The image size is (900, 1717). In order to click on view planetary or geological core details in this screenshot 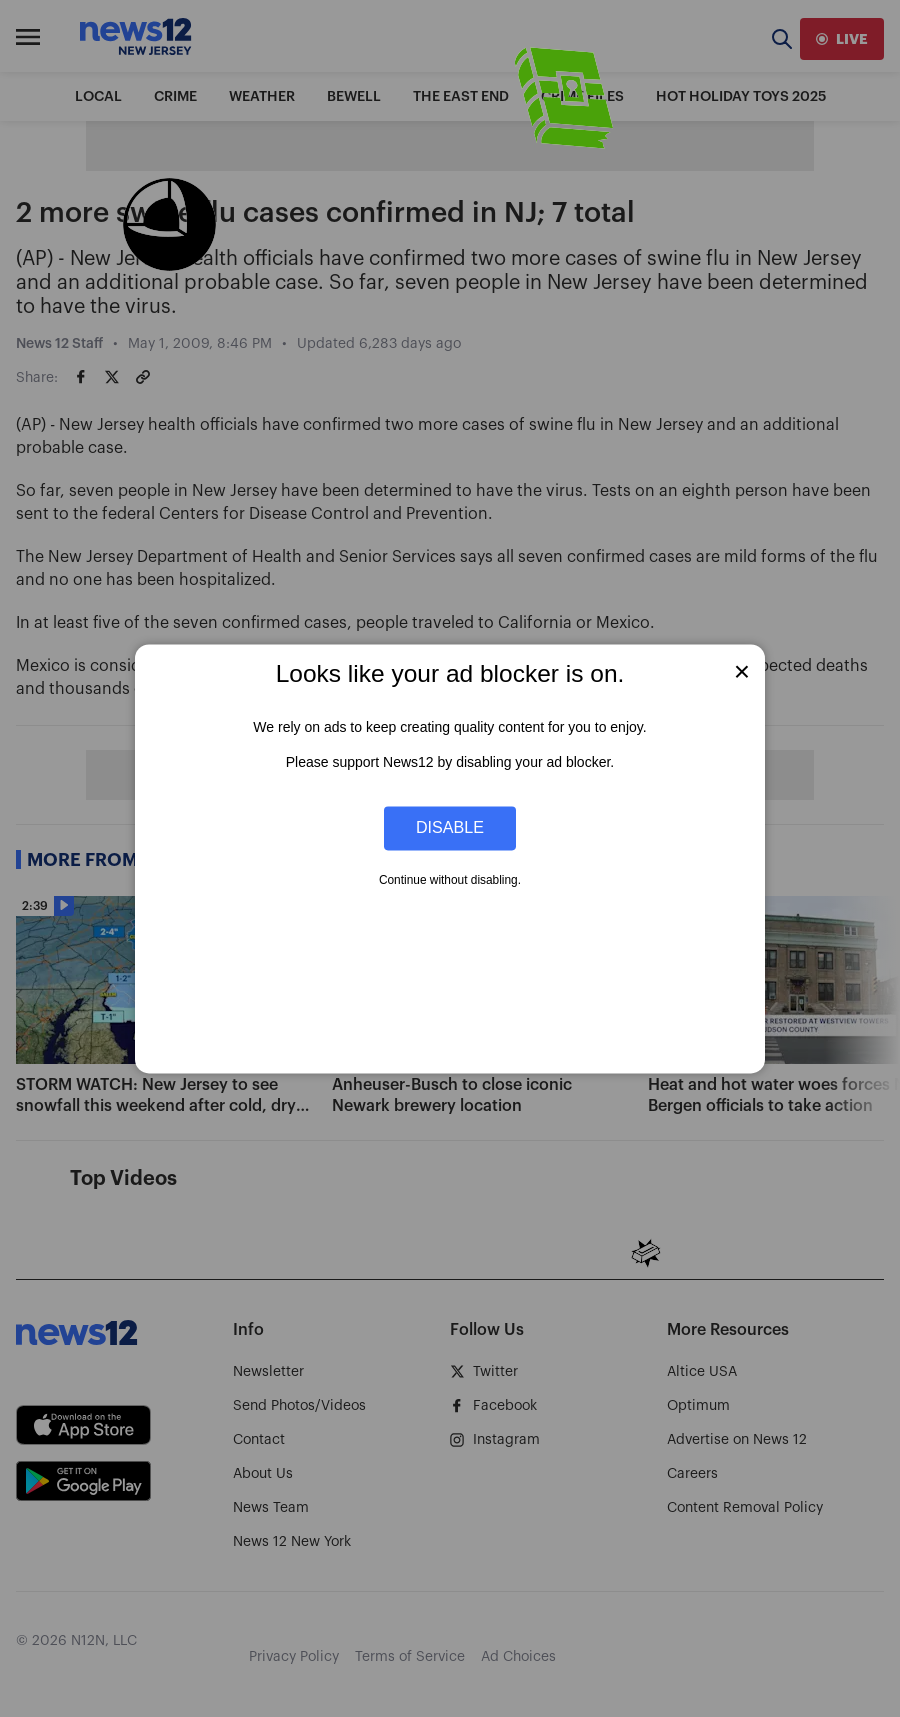, I will do `click(169, 224)`.